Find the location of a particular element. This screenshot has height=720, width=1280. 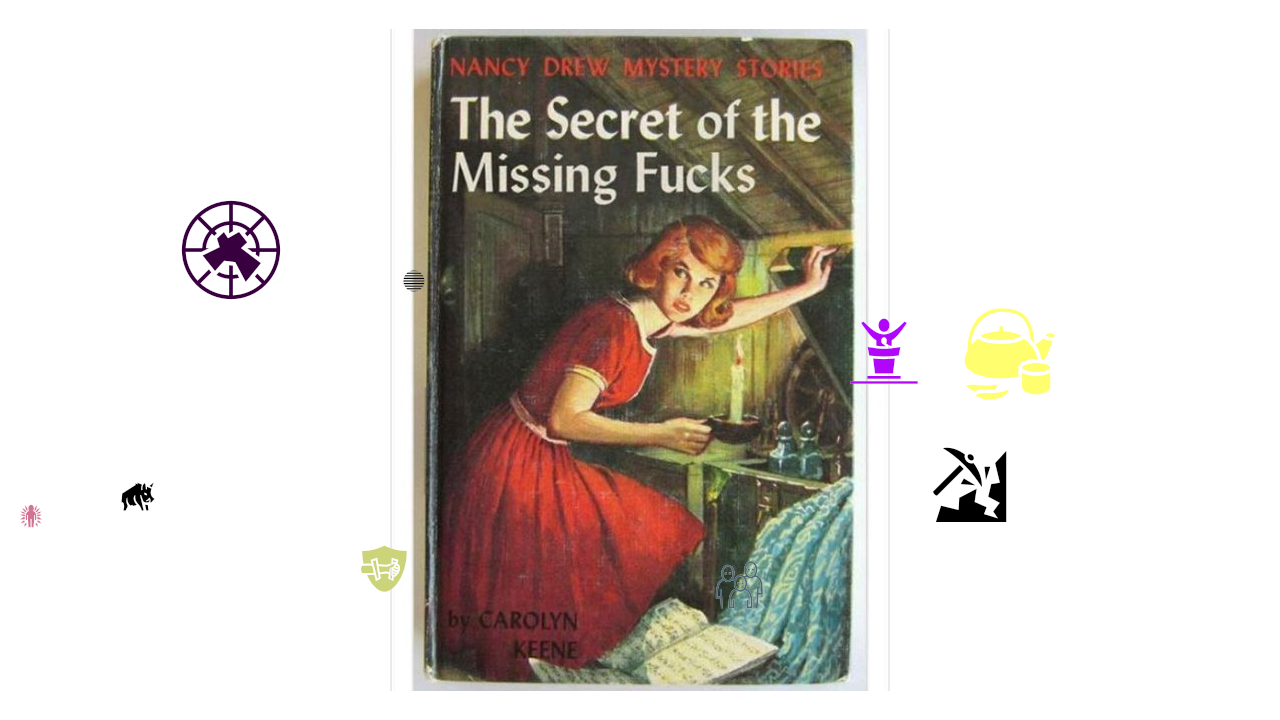

view radar or detection range settings is located at coordinates (231, 250).